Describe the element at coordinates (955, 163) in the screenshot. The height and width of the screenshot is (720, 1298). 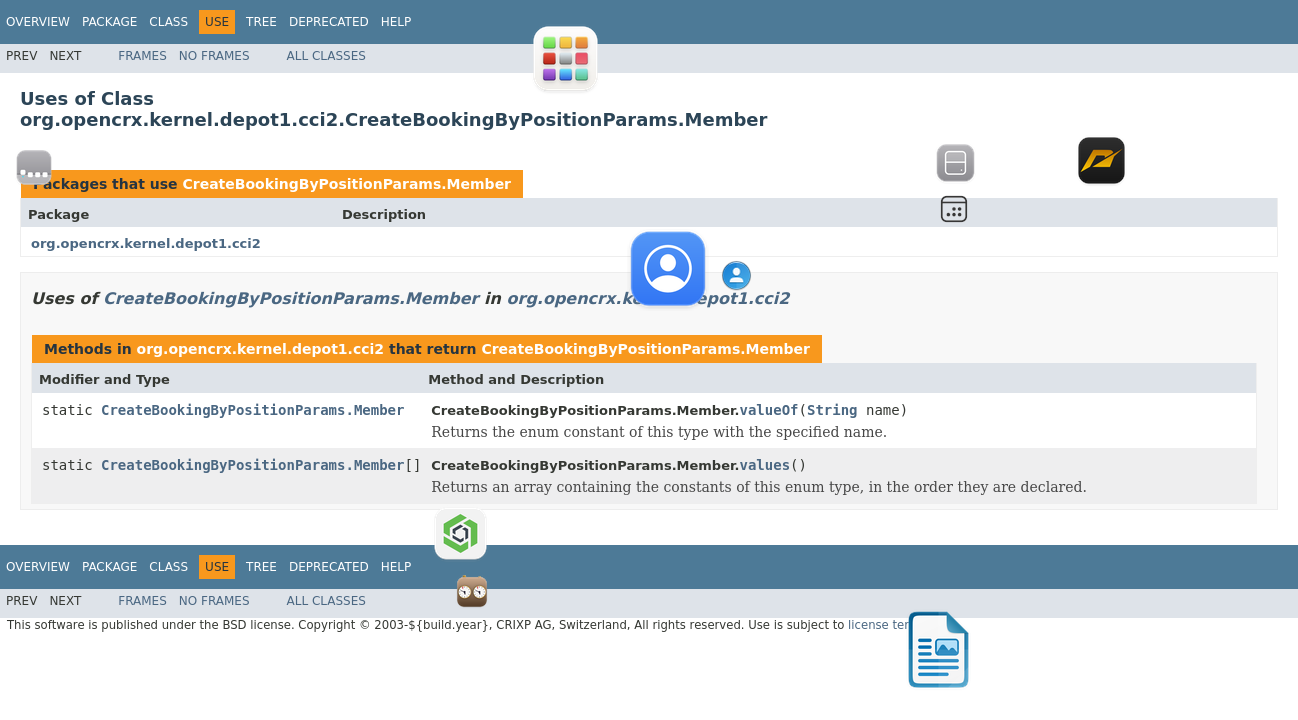
I see `access scanner device preferences` at that location.